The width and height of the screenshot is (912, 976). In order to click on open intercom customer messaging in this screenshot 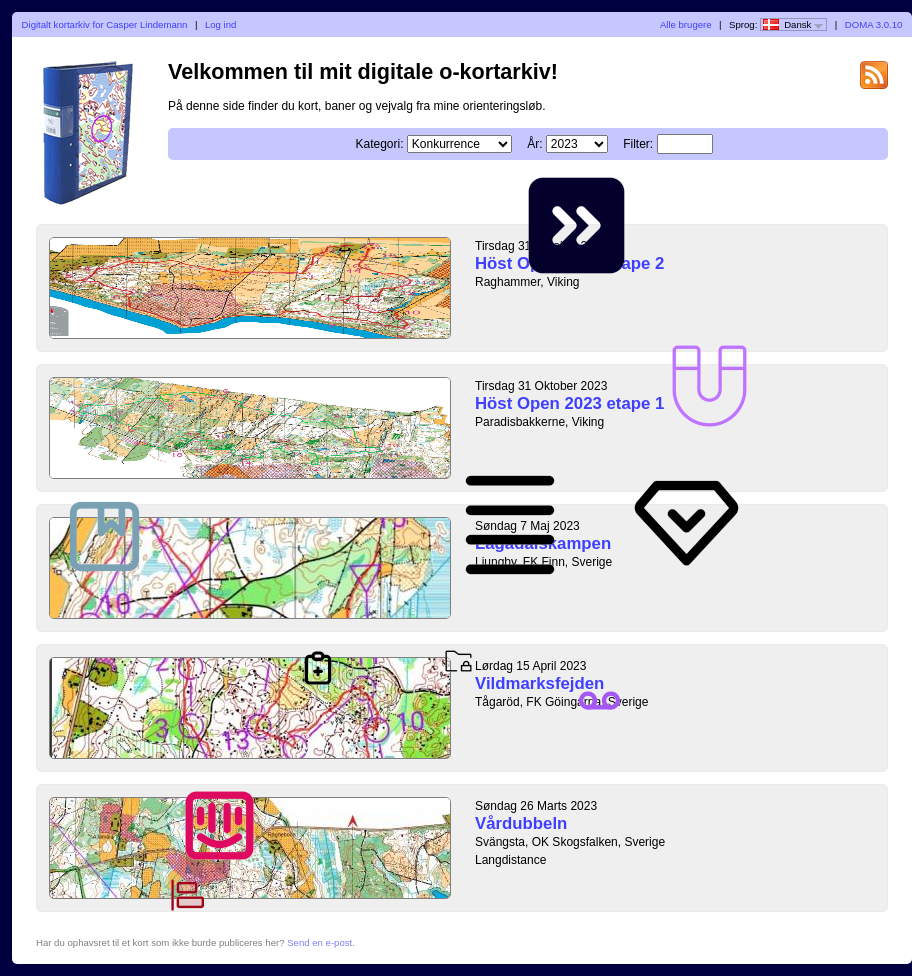, I will do `click(219, 825)`.